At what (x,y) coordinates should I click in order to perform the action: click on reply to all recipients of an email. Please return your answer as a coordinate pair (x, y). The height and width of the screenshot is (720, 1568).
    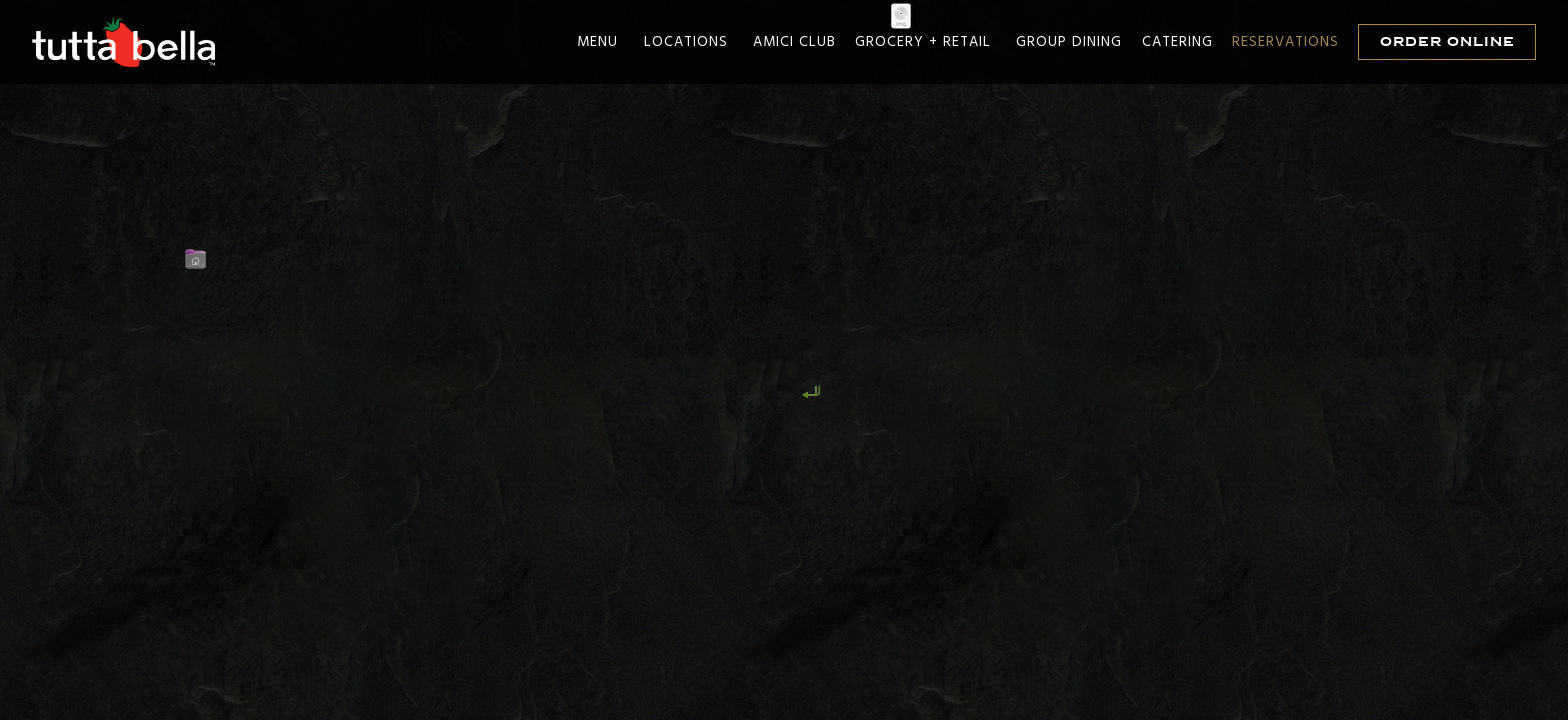
    Looking at the image, I should click on (811, 391).